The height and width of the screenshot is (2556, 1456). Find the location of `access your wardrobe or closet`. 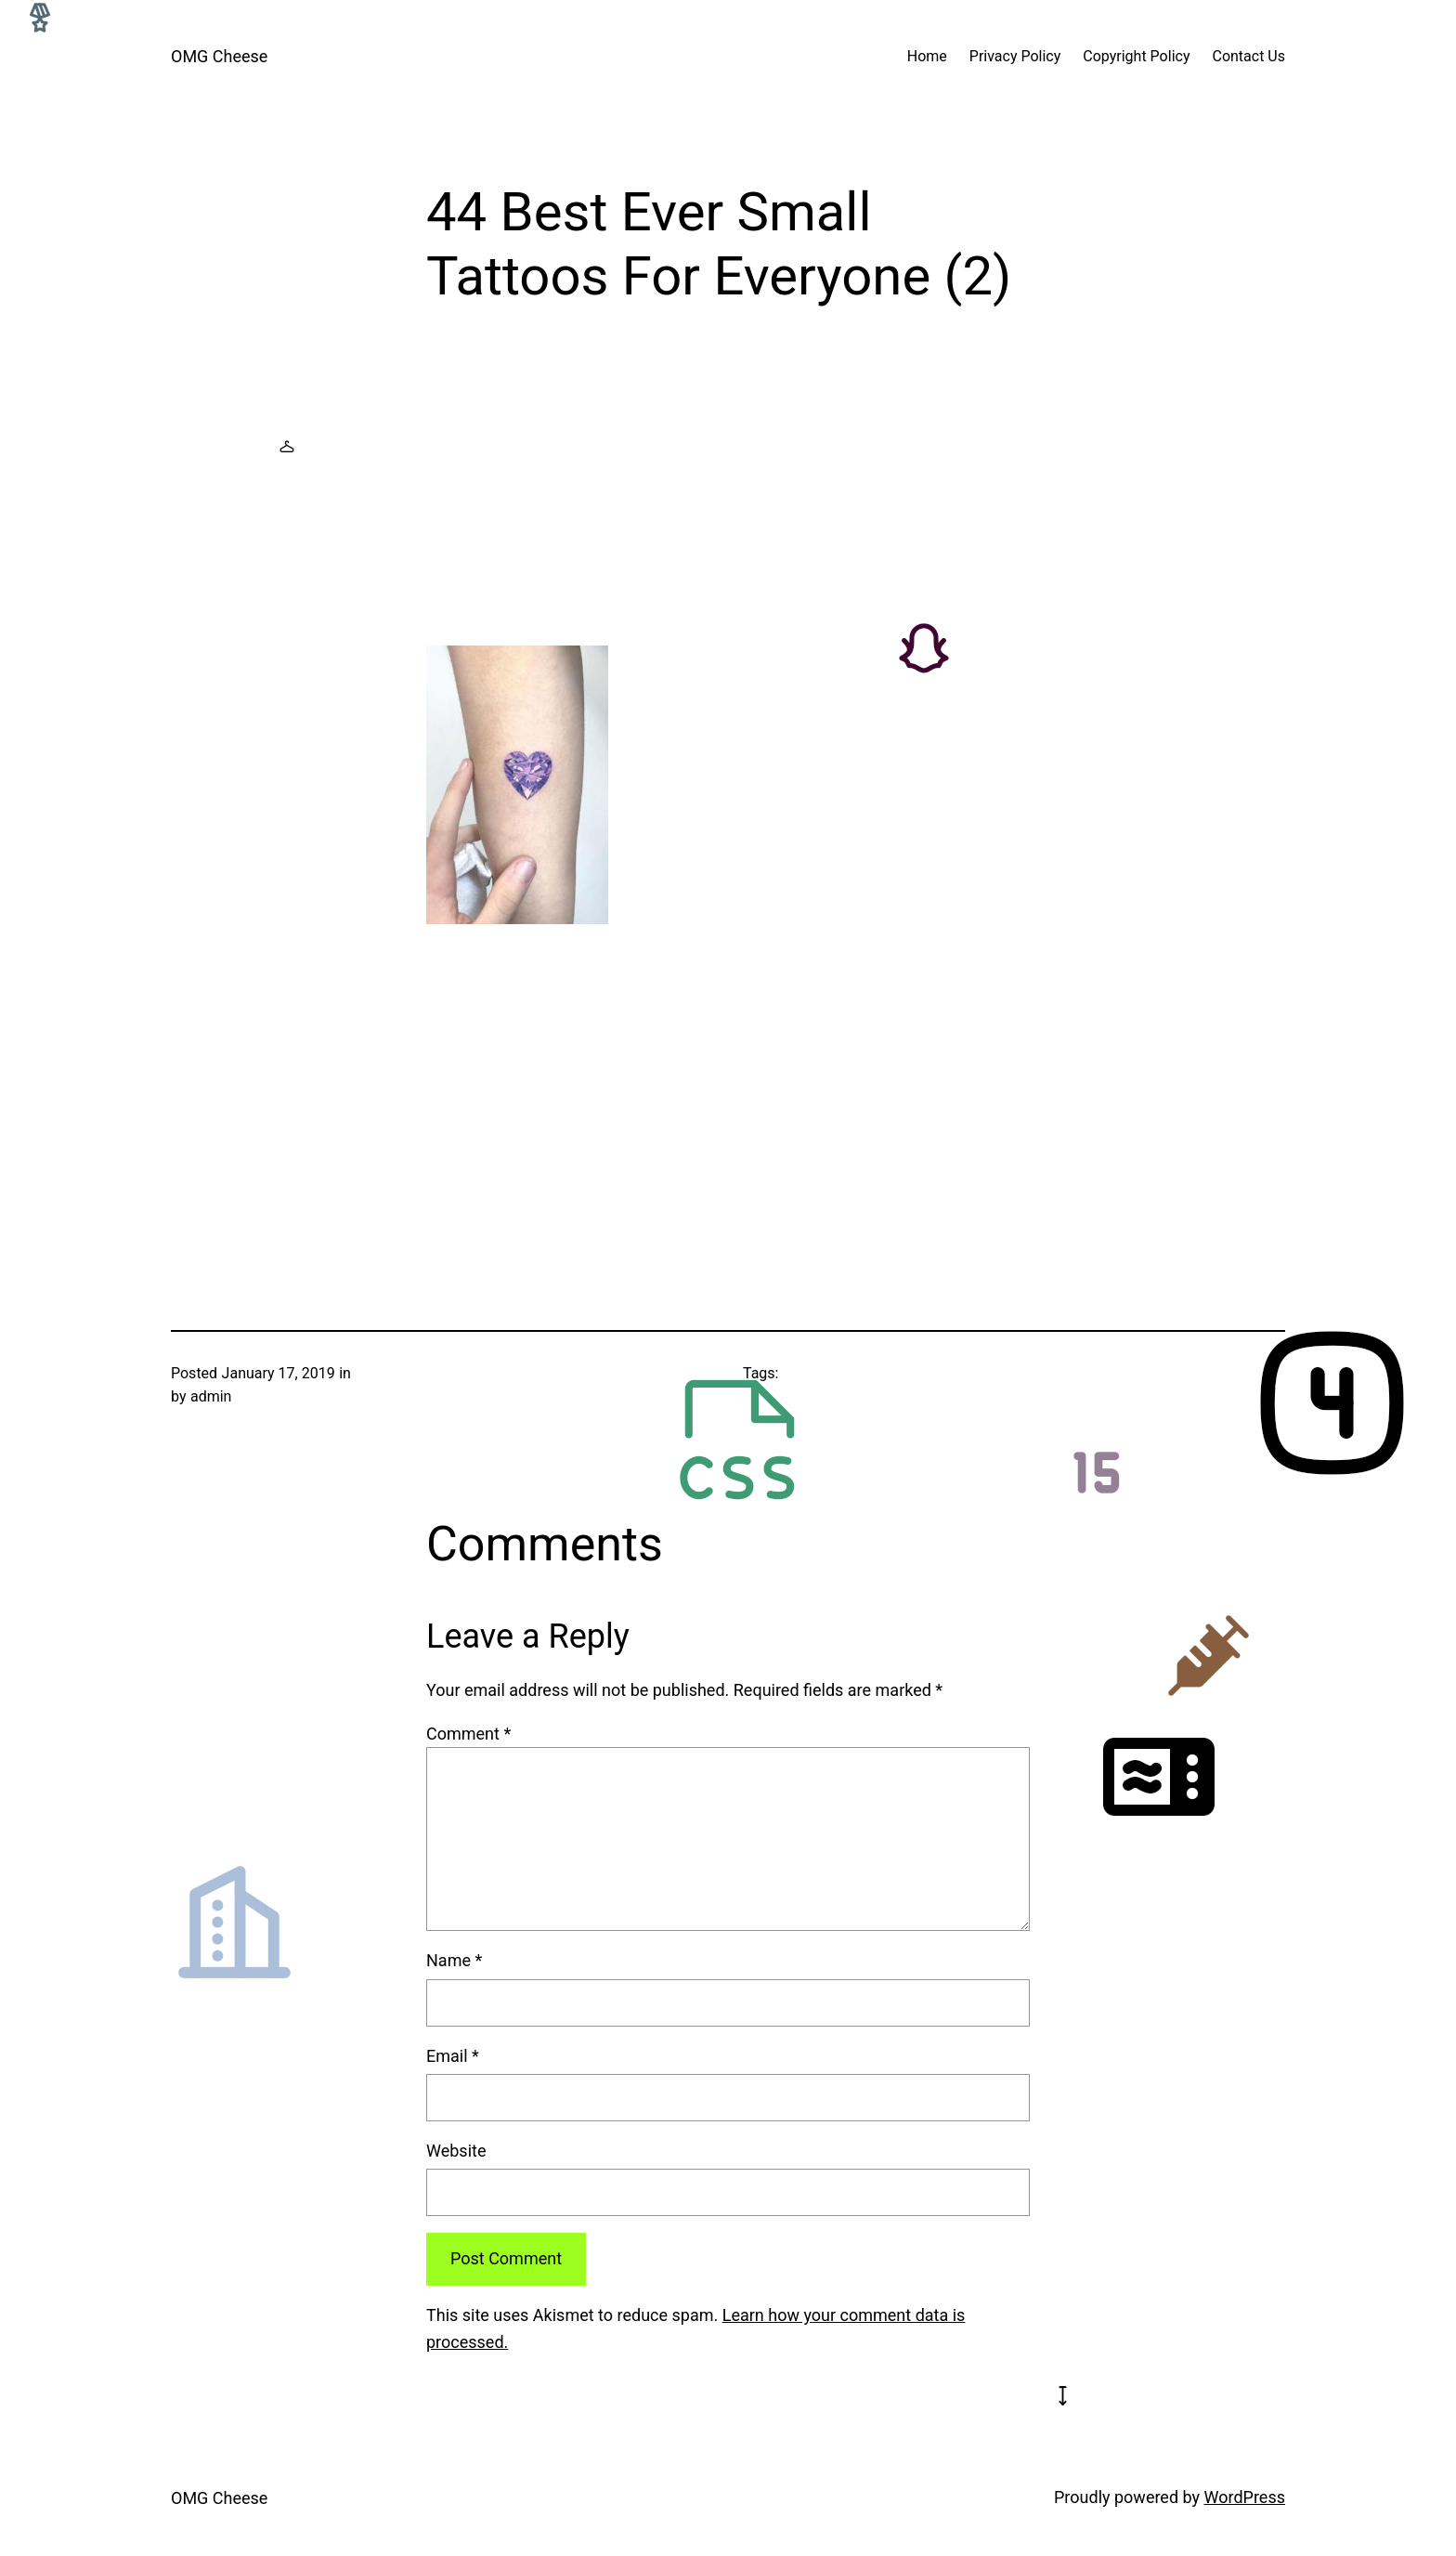

access your wardrobe or closet is located at coordinates (287, 447).